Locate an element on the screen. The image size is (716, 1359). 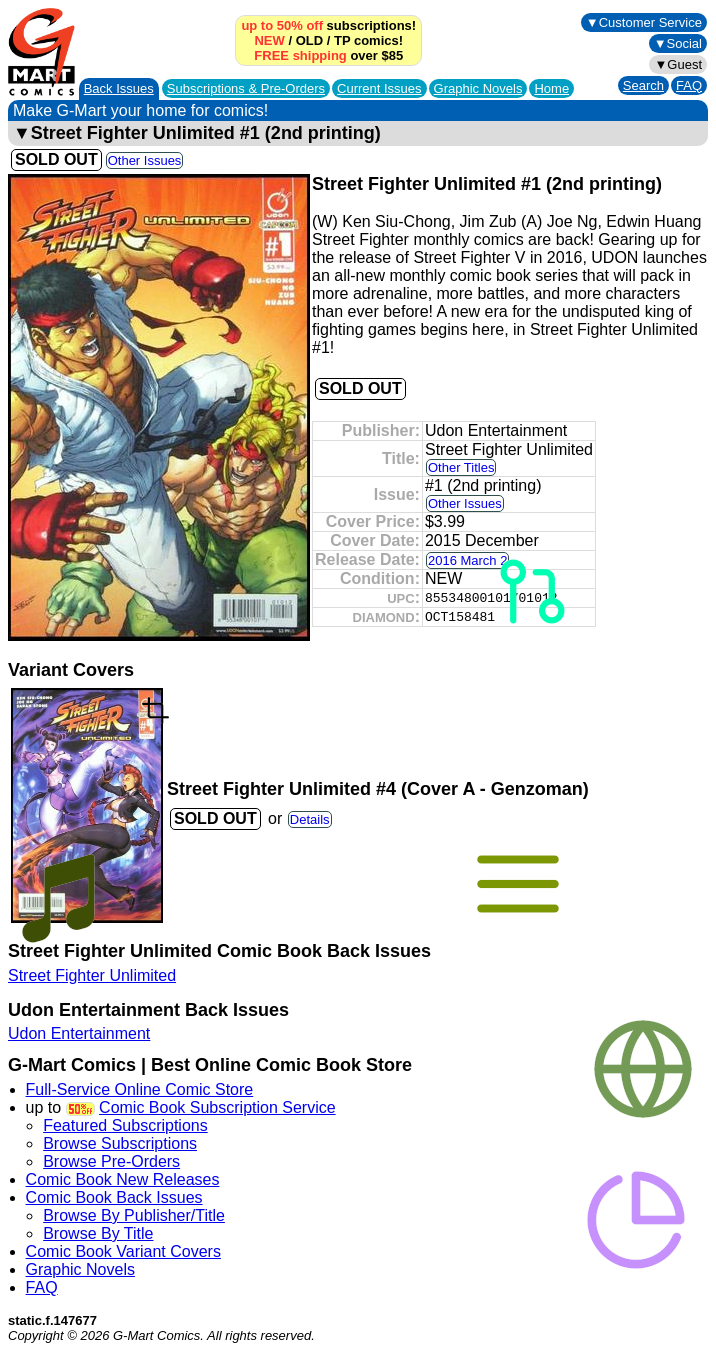
view analytics or statistics is located at coordinates (636, 1220).